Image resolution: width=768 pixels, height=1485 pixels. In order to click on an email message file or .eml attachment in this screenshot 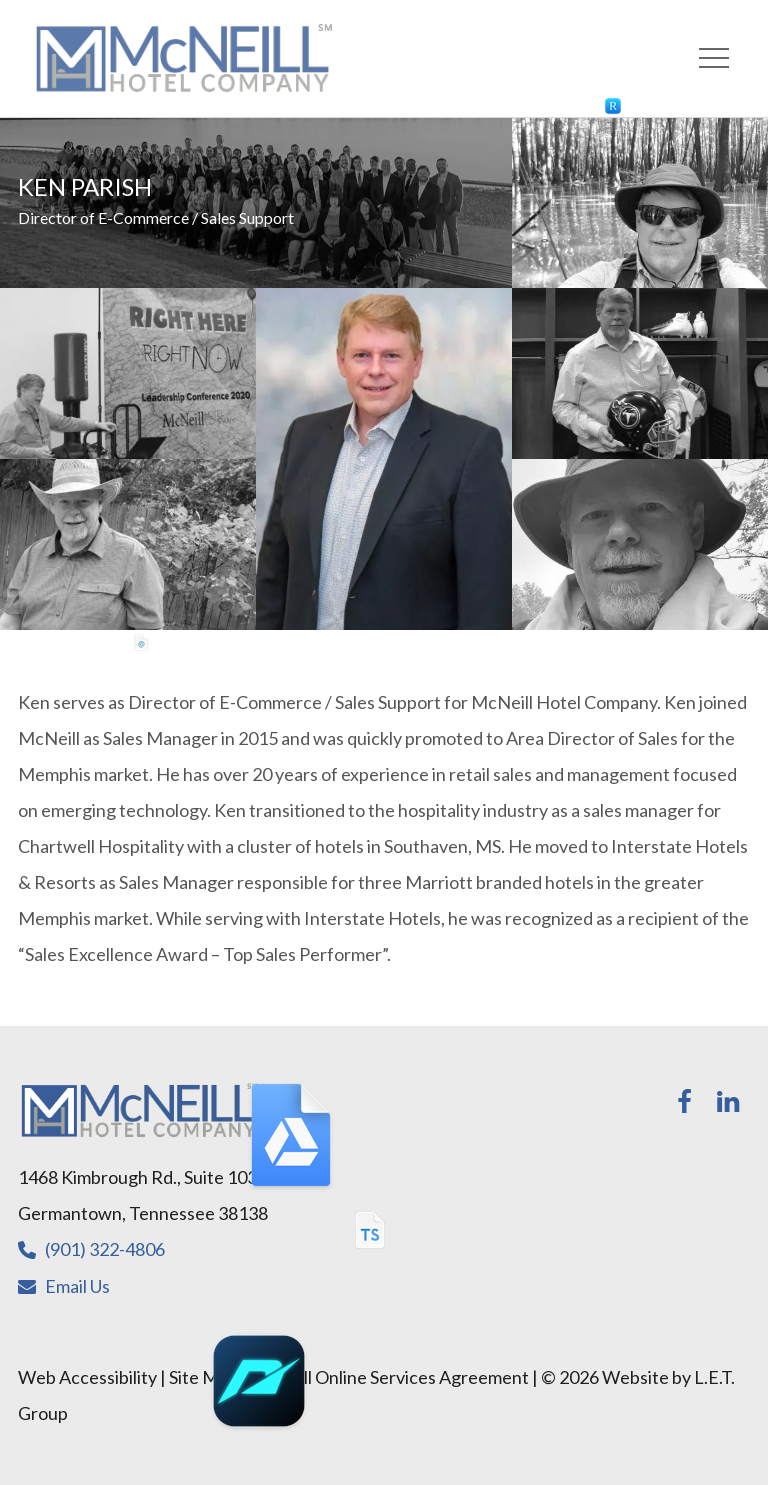, I will do `click(141, 642)`.